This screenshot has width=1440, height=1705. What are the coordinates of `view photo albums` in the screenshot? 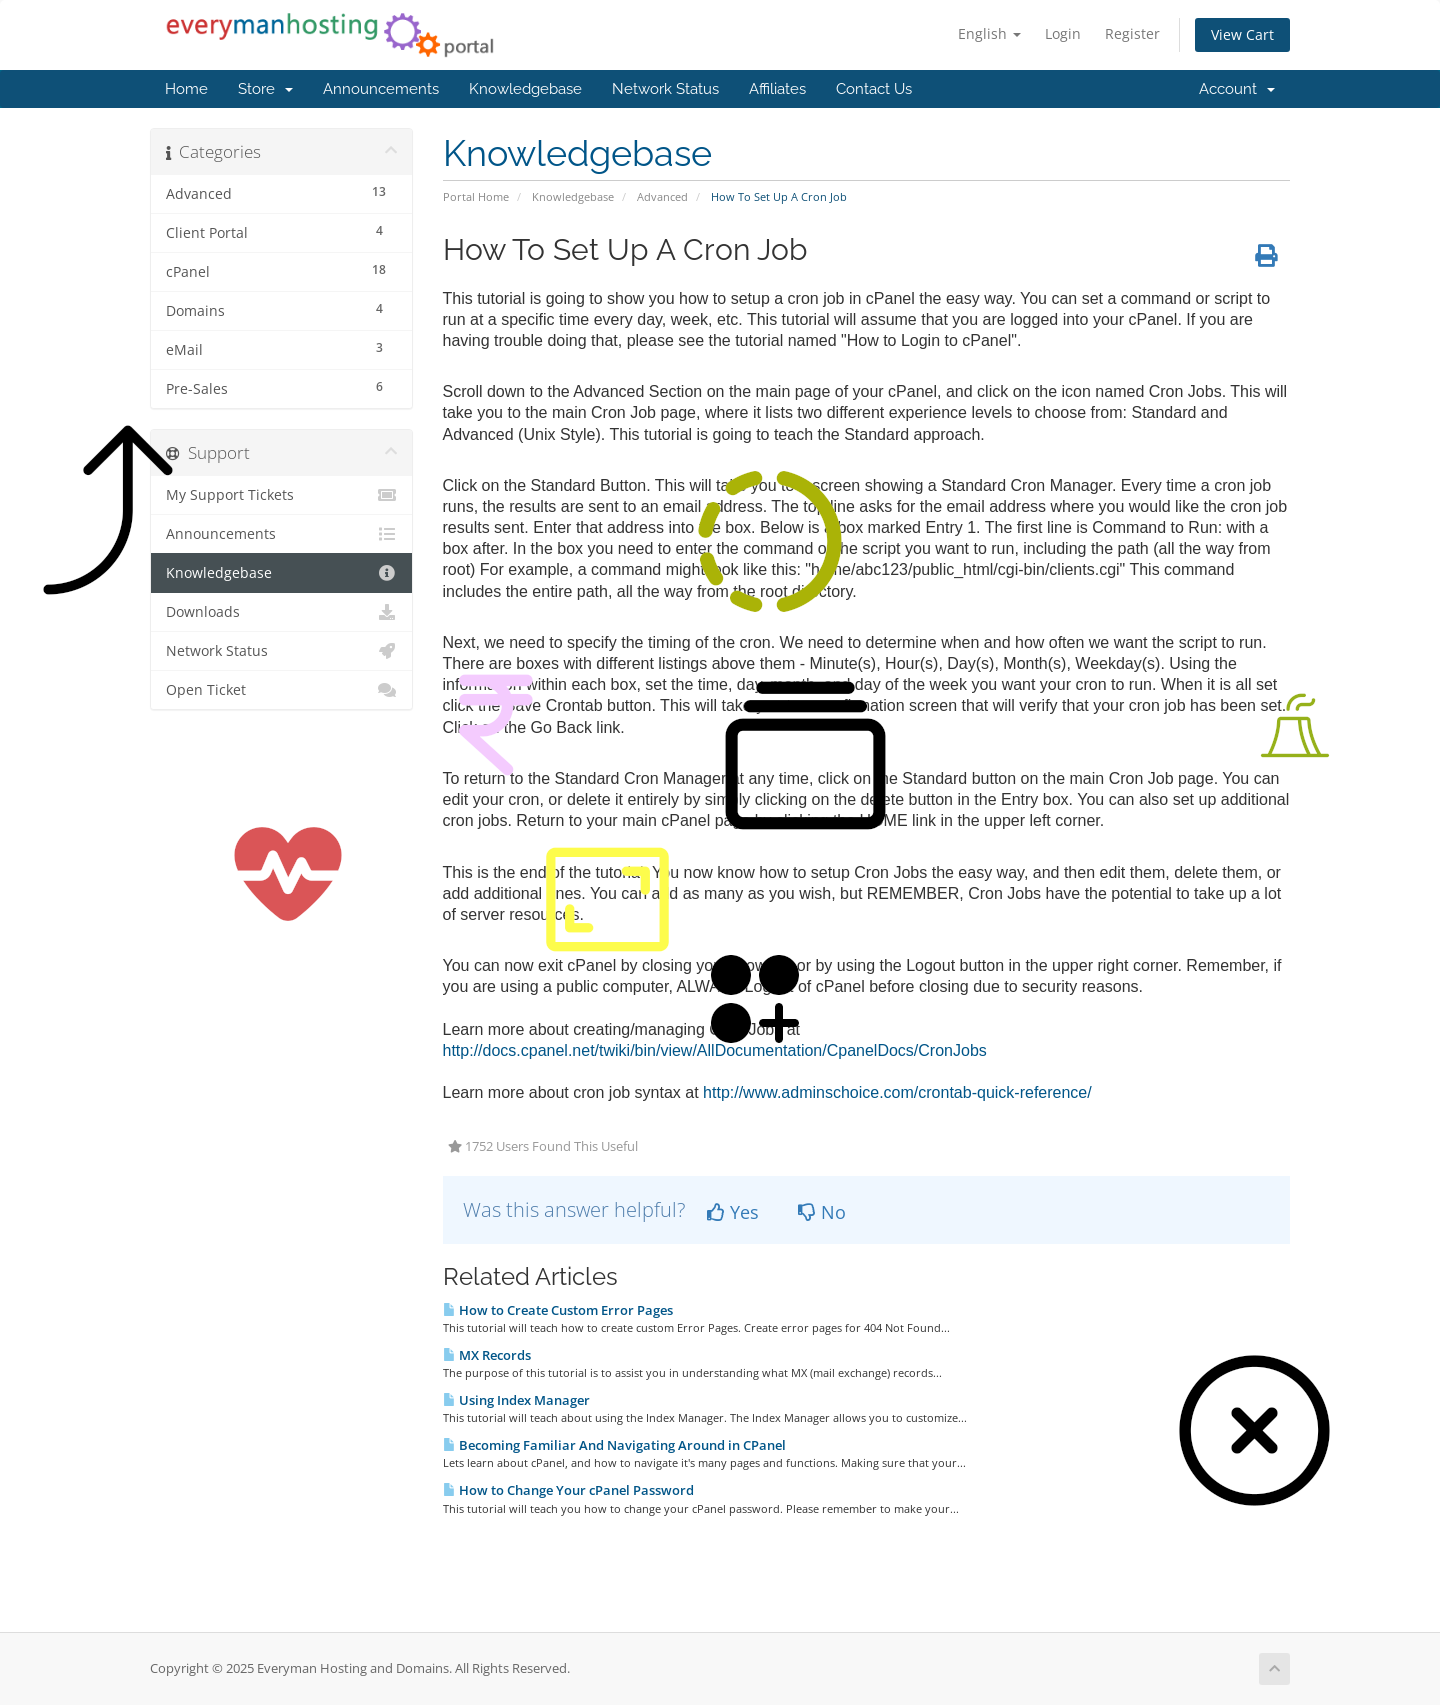 It's located at (805, 755).